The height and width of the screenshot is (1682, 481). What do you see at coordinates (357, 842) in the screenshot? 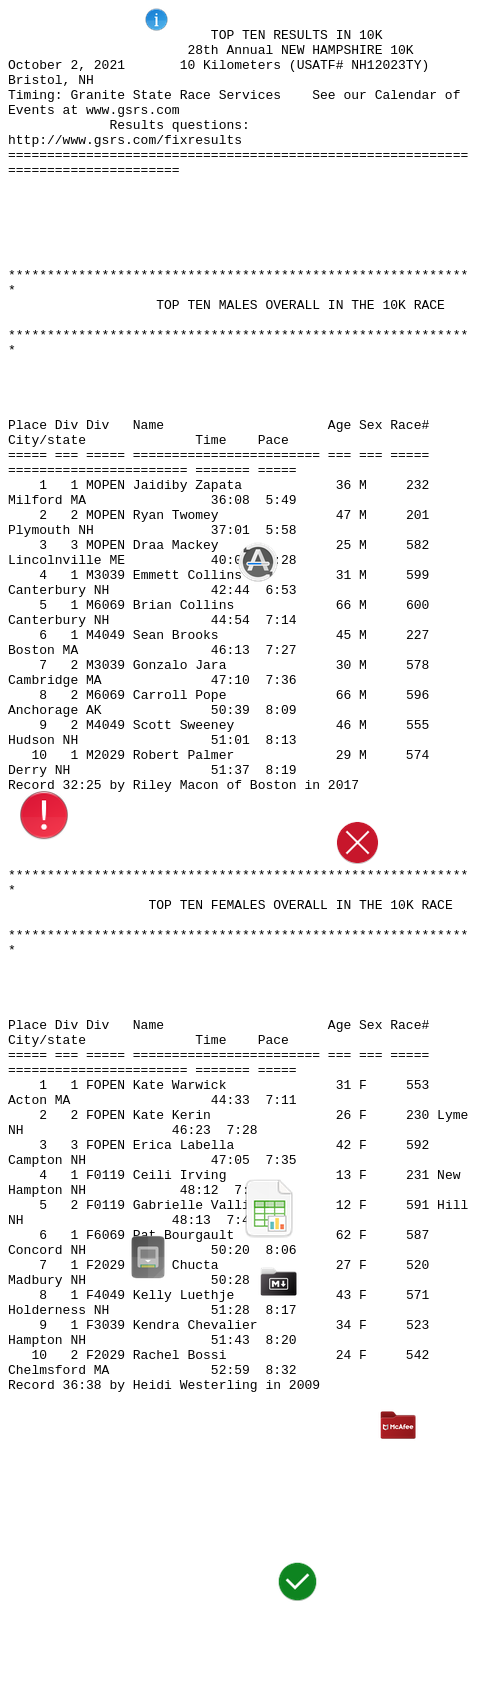
I see `indicates an Insync sync error or failure` at bounding box center [357, 842].